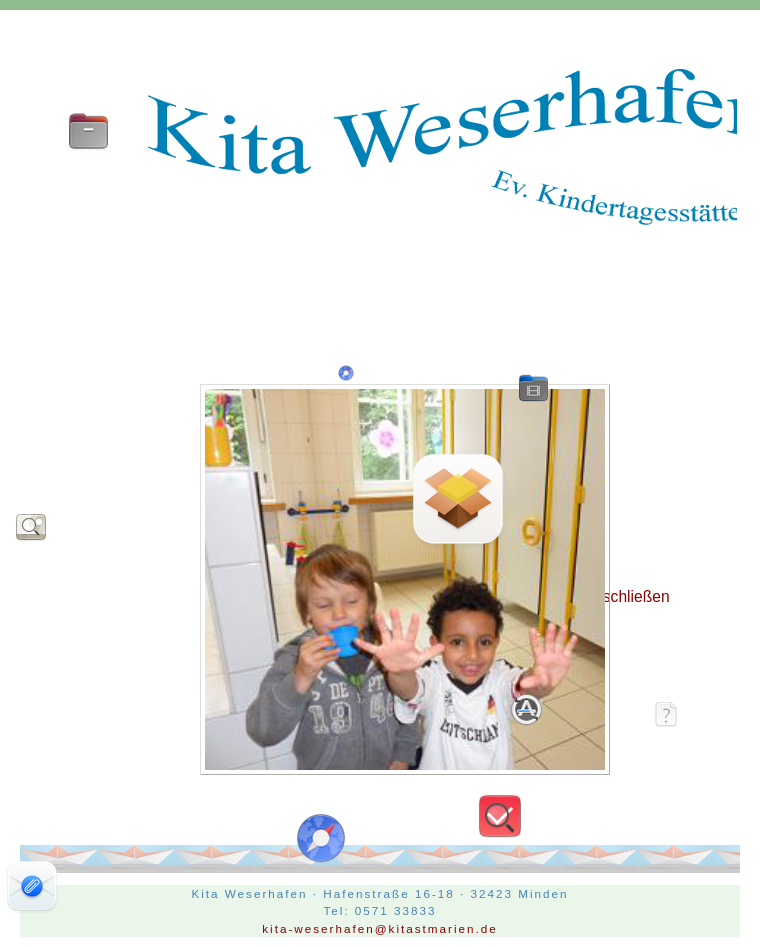 The height and width of the screenshot is (947, 760). What do you see at coordinates (346, 373) in the screenshot?
I see `open the web browser app` at bounding box center [346, 373].